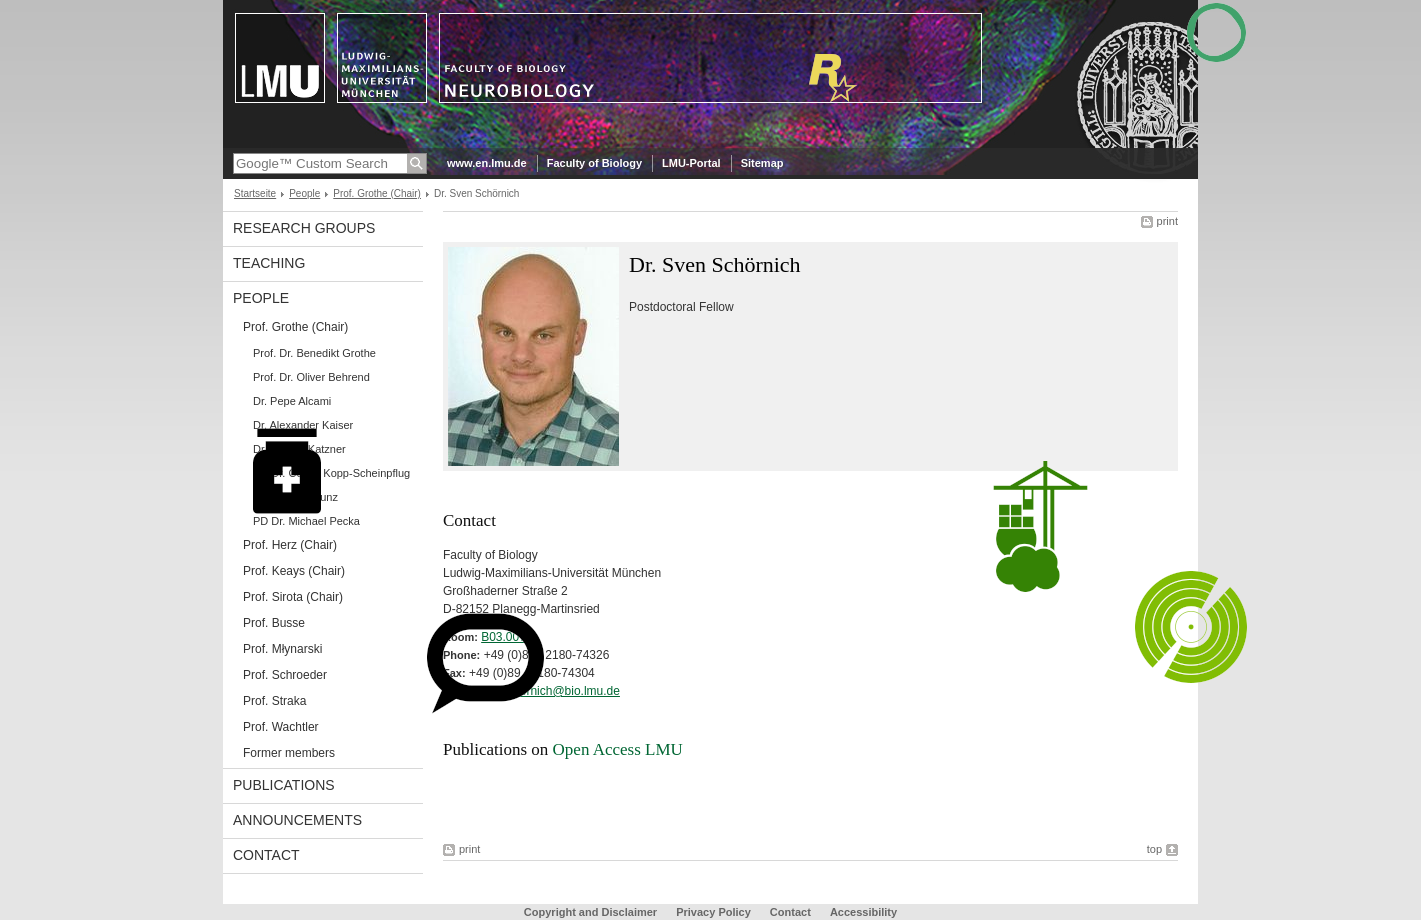 This screenshot has height=920, width=1421. Describe the element at coordinates (833, 78) in the screenshot. I see `Rockstar Games company logo` at that location.